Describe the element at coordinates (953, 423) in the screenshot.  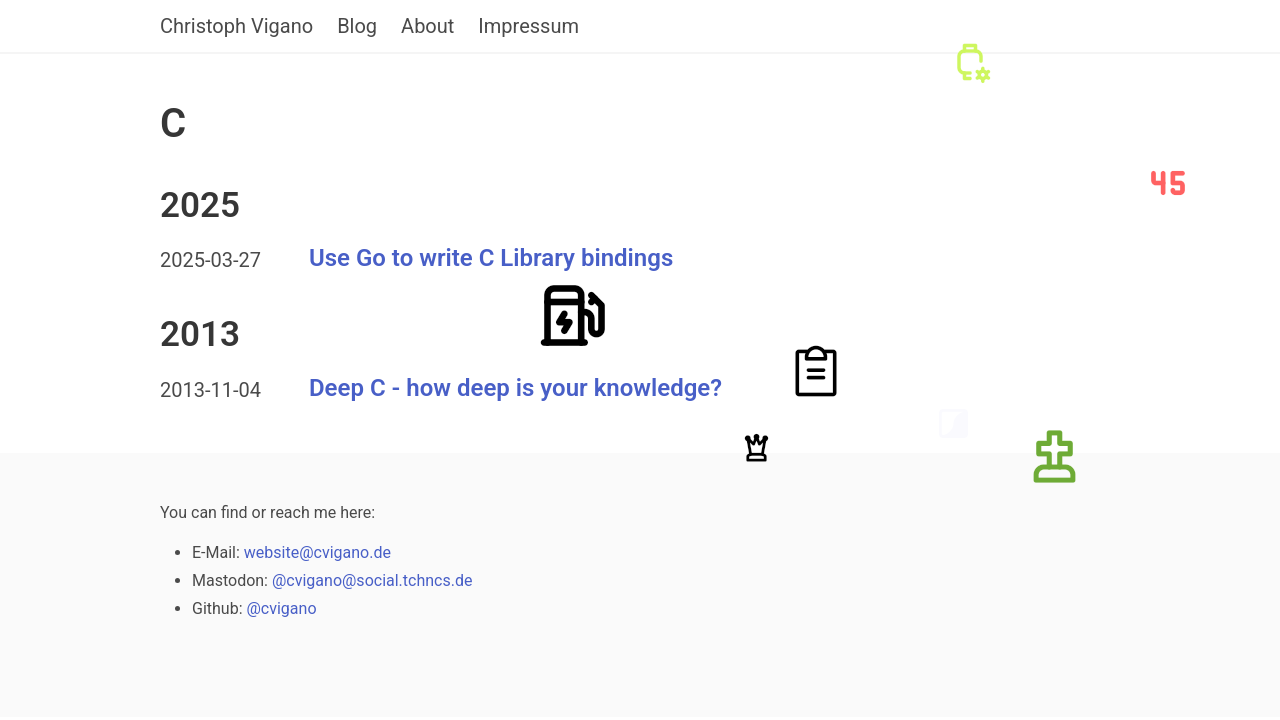
I see `adjust display contrast settings` at that location.